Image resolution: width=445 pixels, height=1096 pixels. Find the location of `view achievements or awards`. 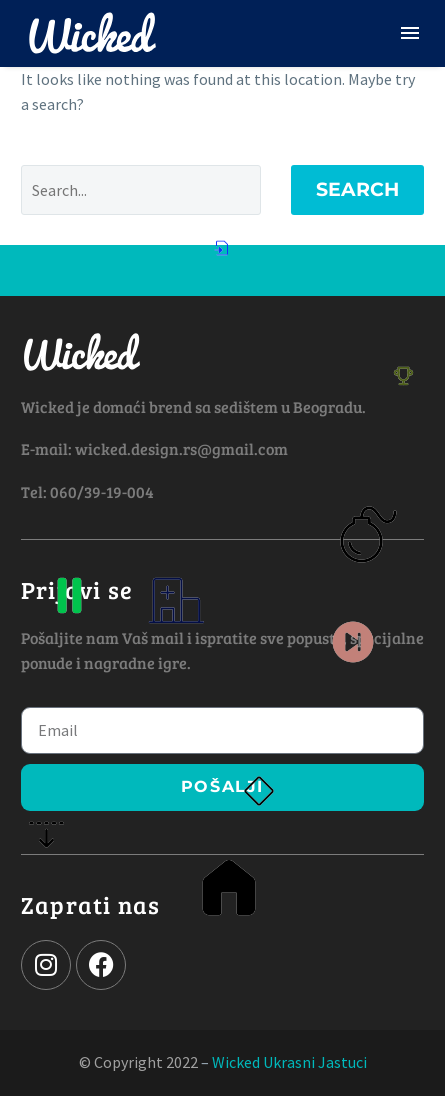

view achievements or awards is located at coordinates (403, 375).